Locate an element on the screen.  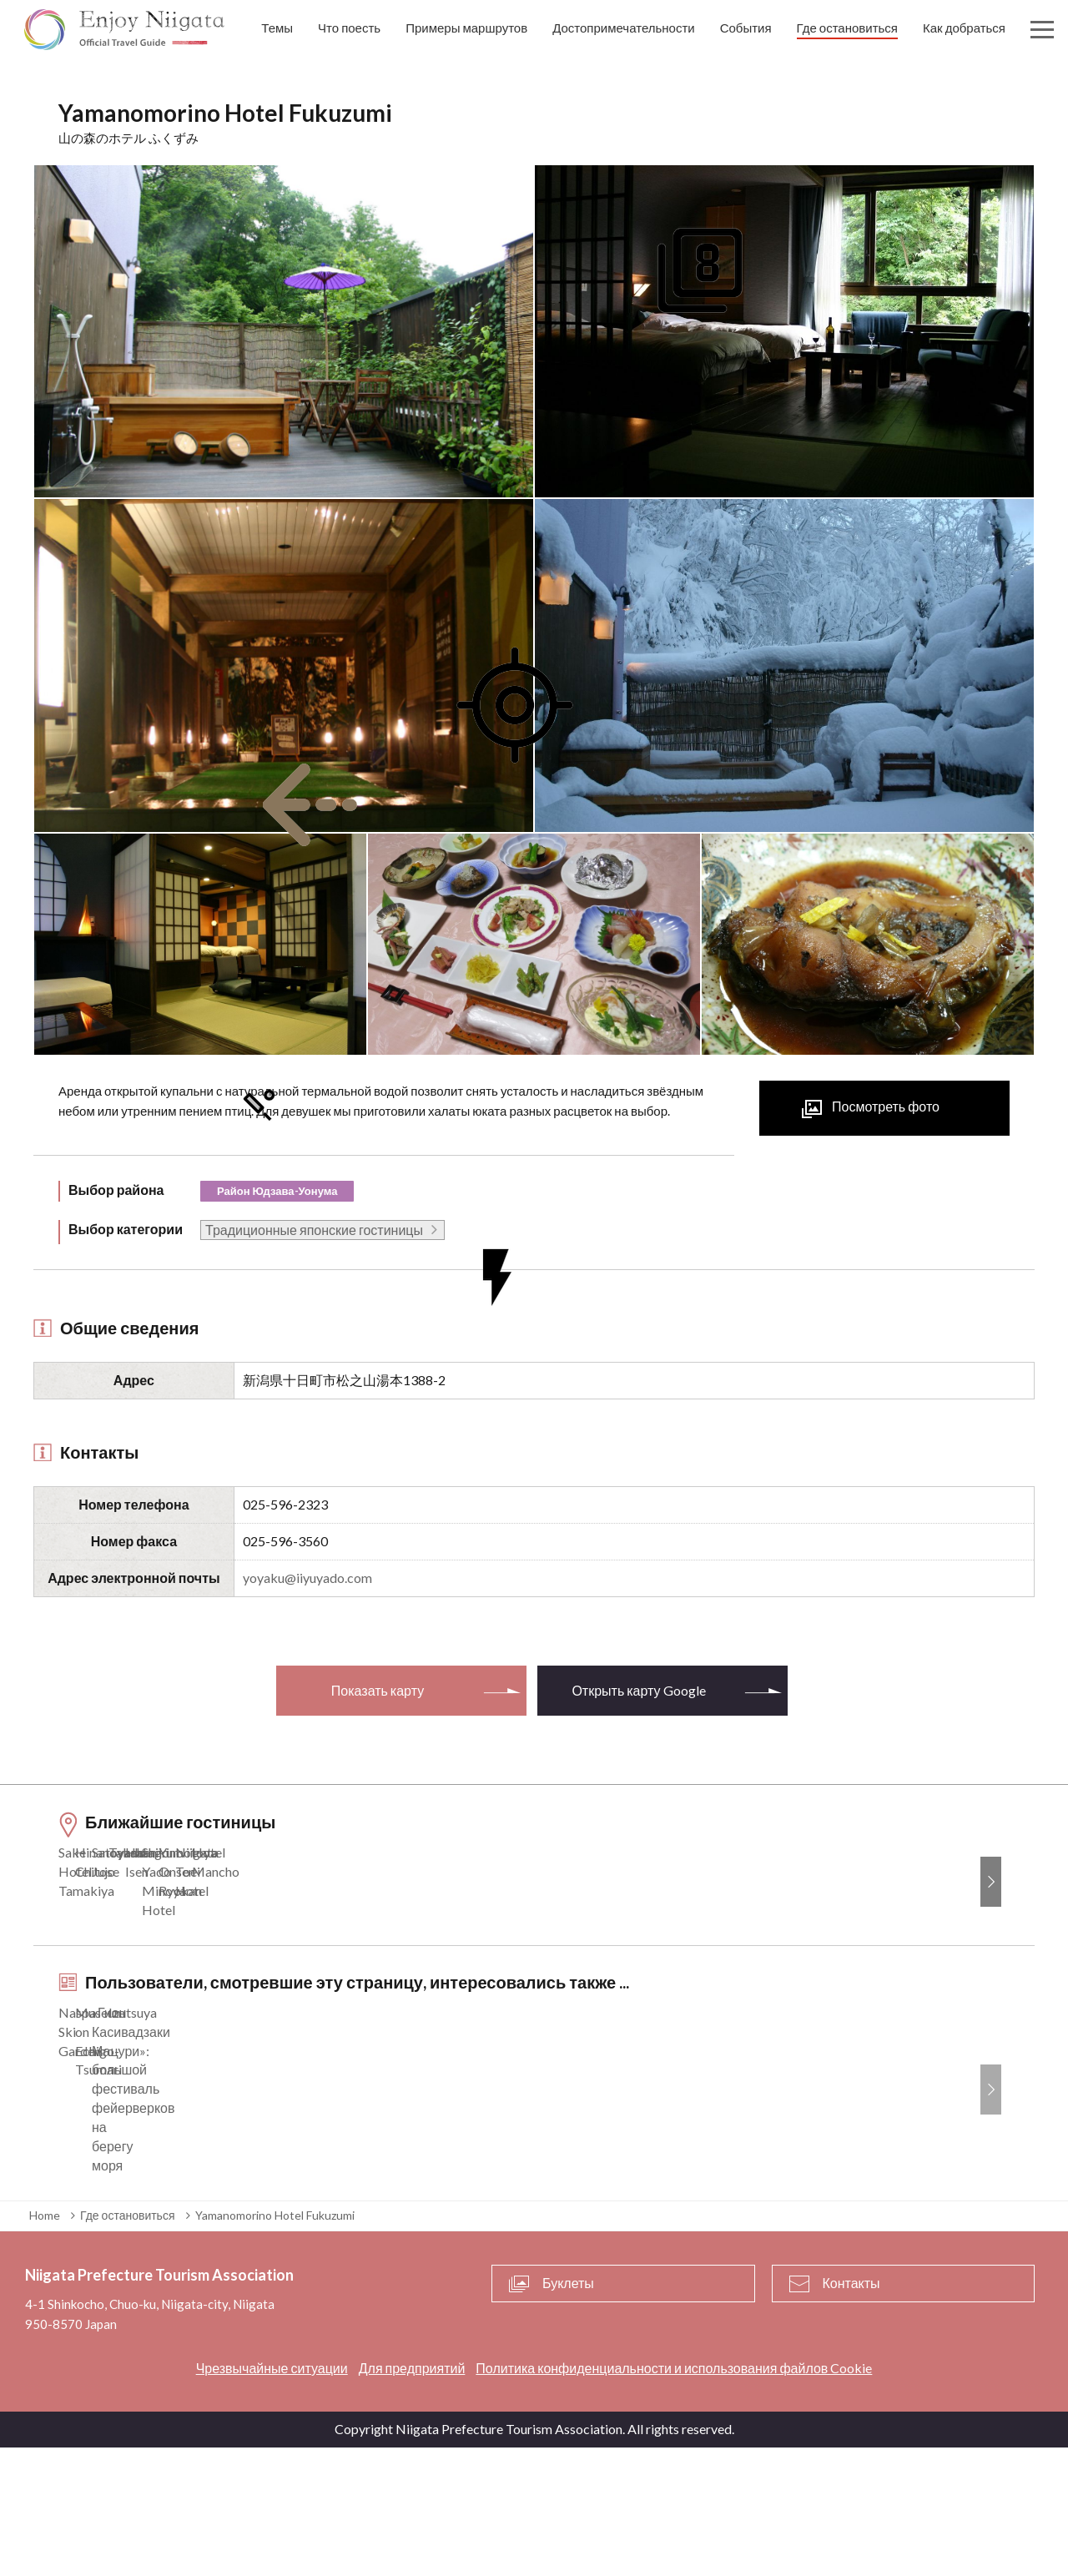
turn on camera flash is located at coordinates (497, 1278).